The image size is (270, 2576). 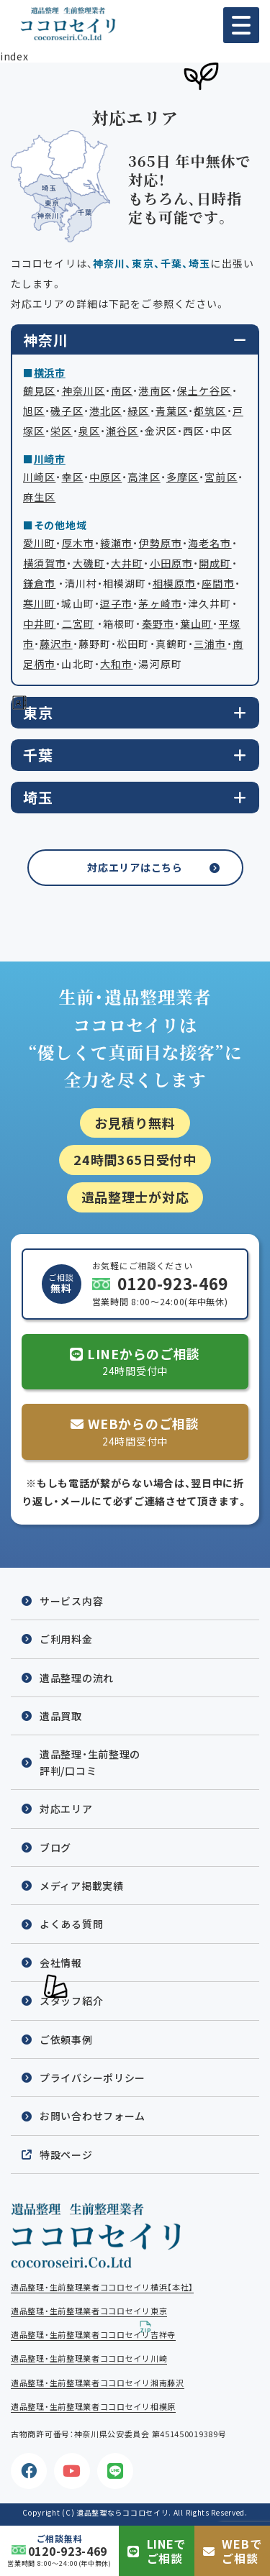 I want to click on open your contacts or address book, so click(x=19, y=703).